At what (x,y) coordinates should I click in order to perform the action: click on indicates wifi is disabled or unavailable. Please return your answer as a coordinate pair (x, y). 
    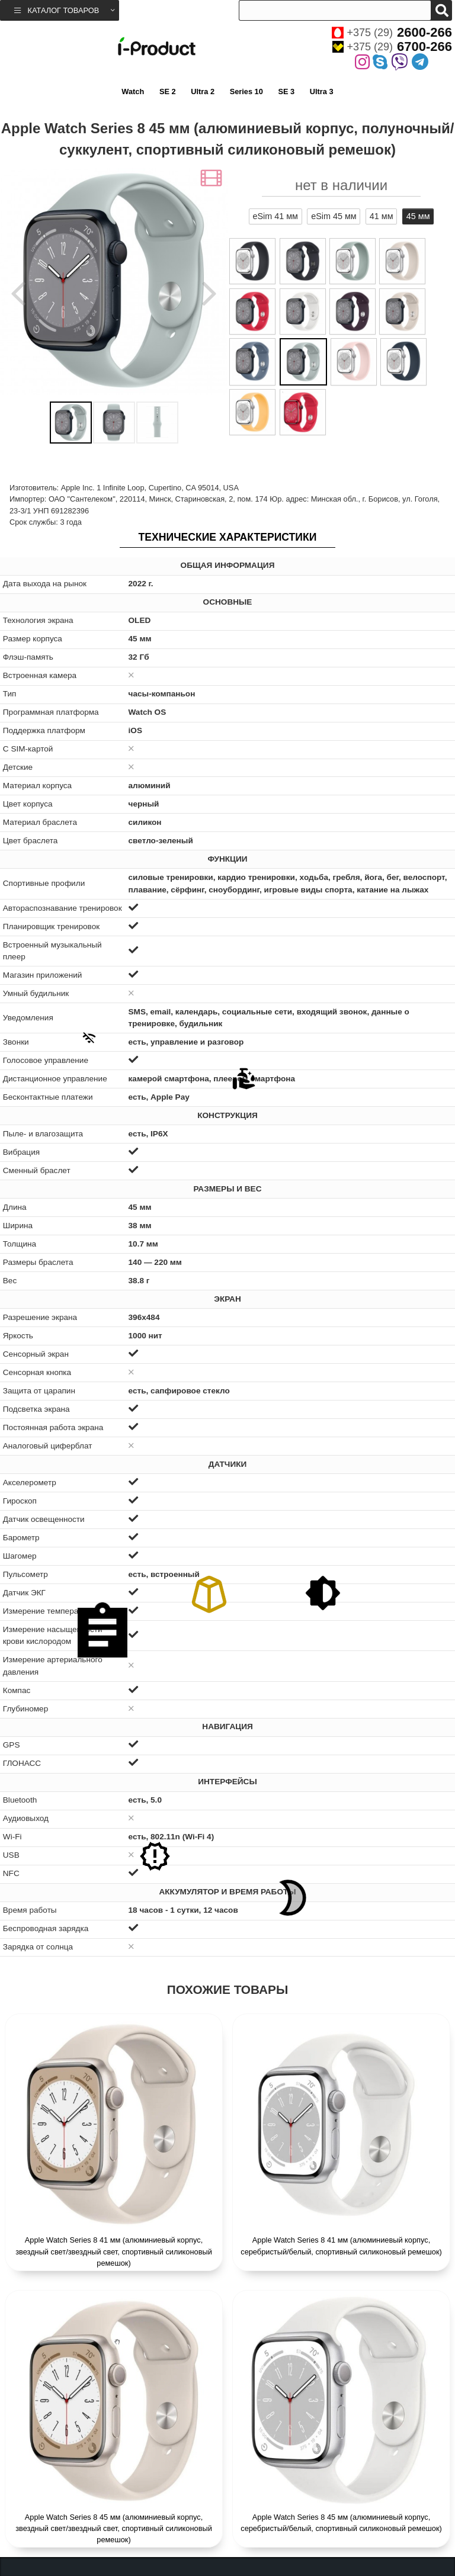
    Looking at the image, I should click on (89, 1038).